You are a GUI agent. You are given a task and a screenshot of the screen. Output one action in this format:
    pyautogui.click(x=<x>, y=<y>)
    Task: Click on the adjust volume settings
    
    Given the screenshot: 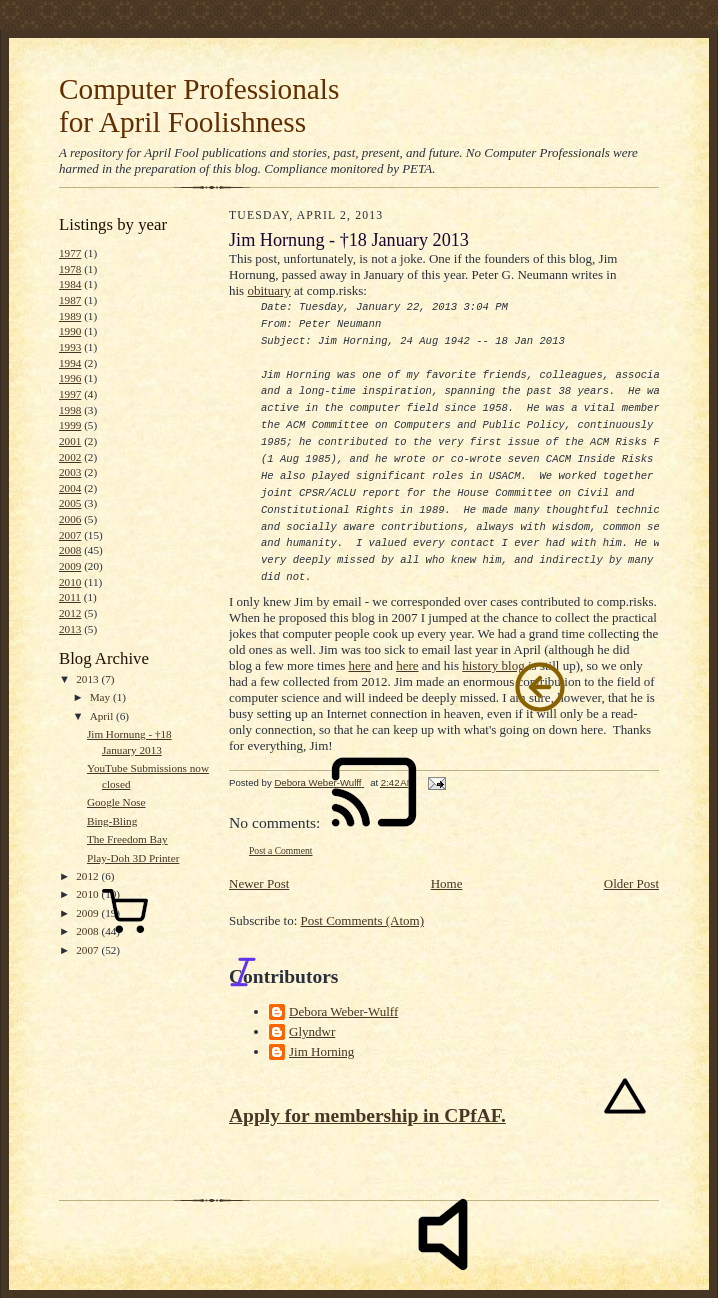 What is the action you would take?
    pyautogui.click(x=467, y=1234)
    